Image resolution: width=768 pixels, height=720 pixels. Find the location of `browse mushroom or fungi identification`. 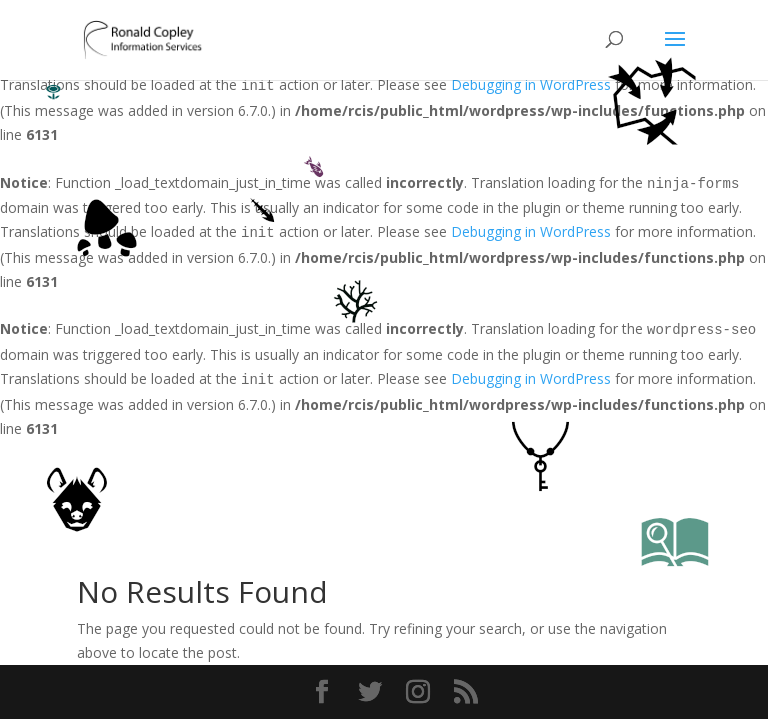

browse mushroom or fungi identification is located at coordinates (107, 228).